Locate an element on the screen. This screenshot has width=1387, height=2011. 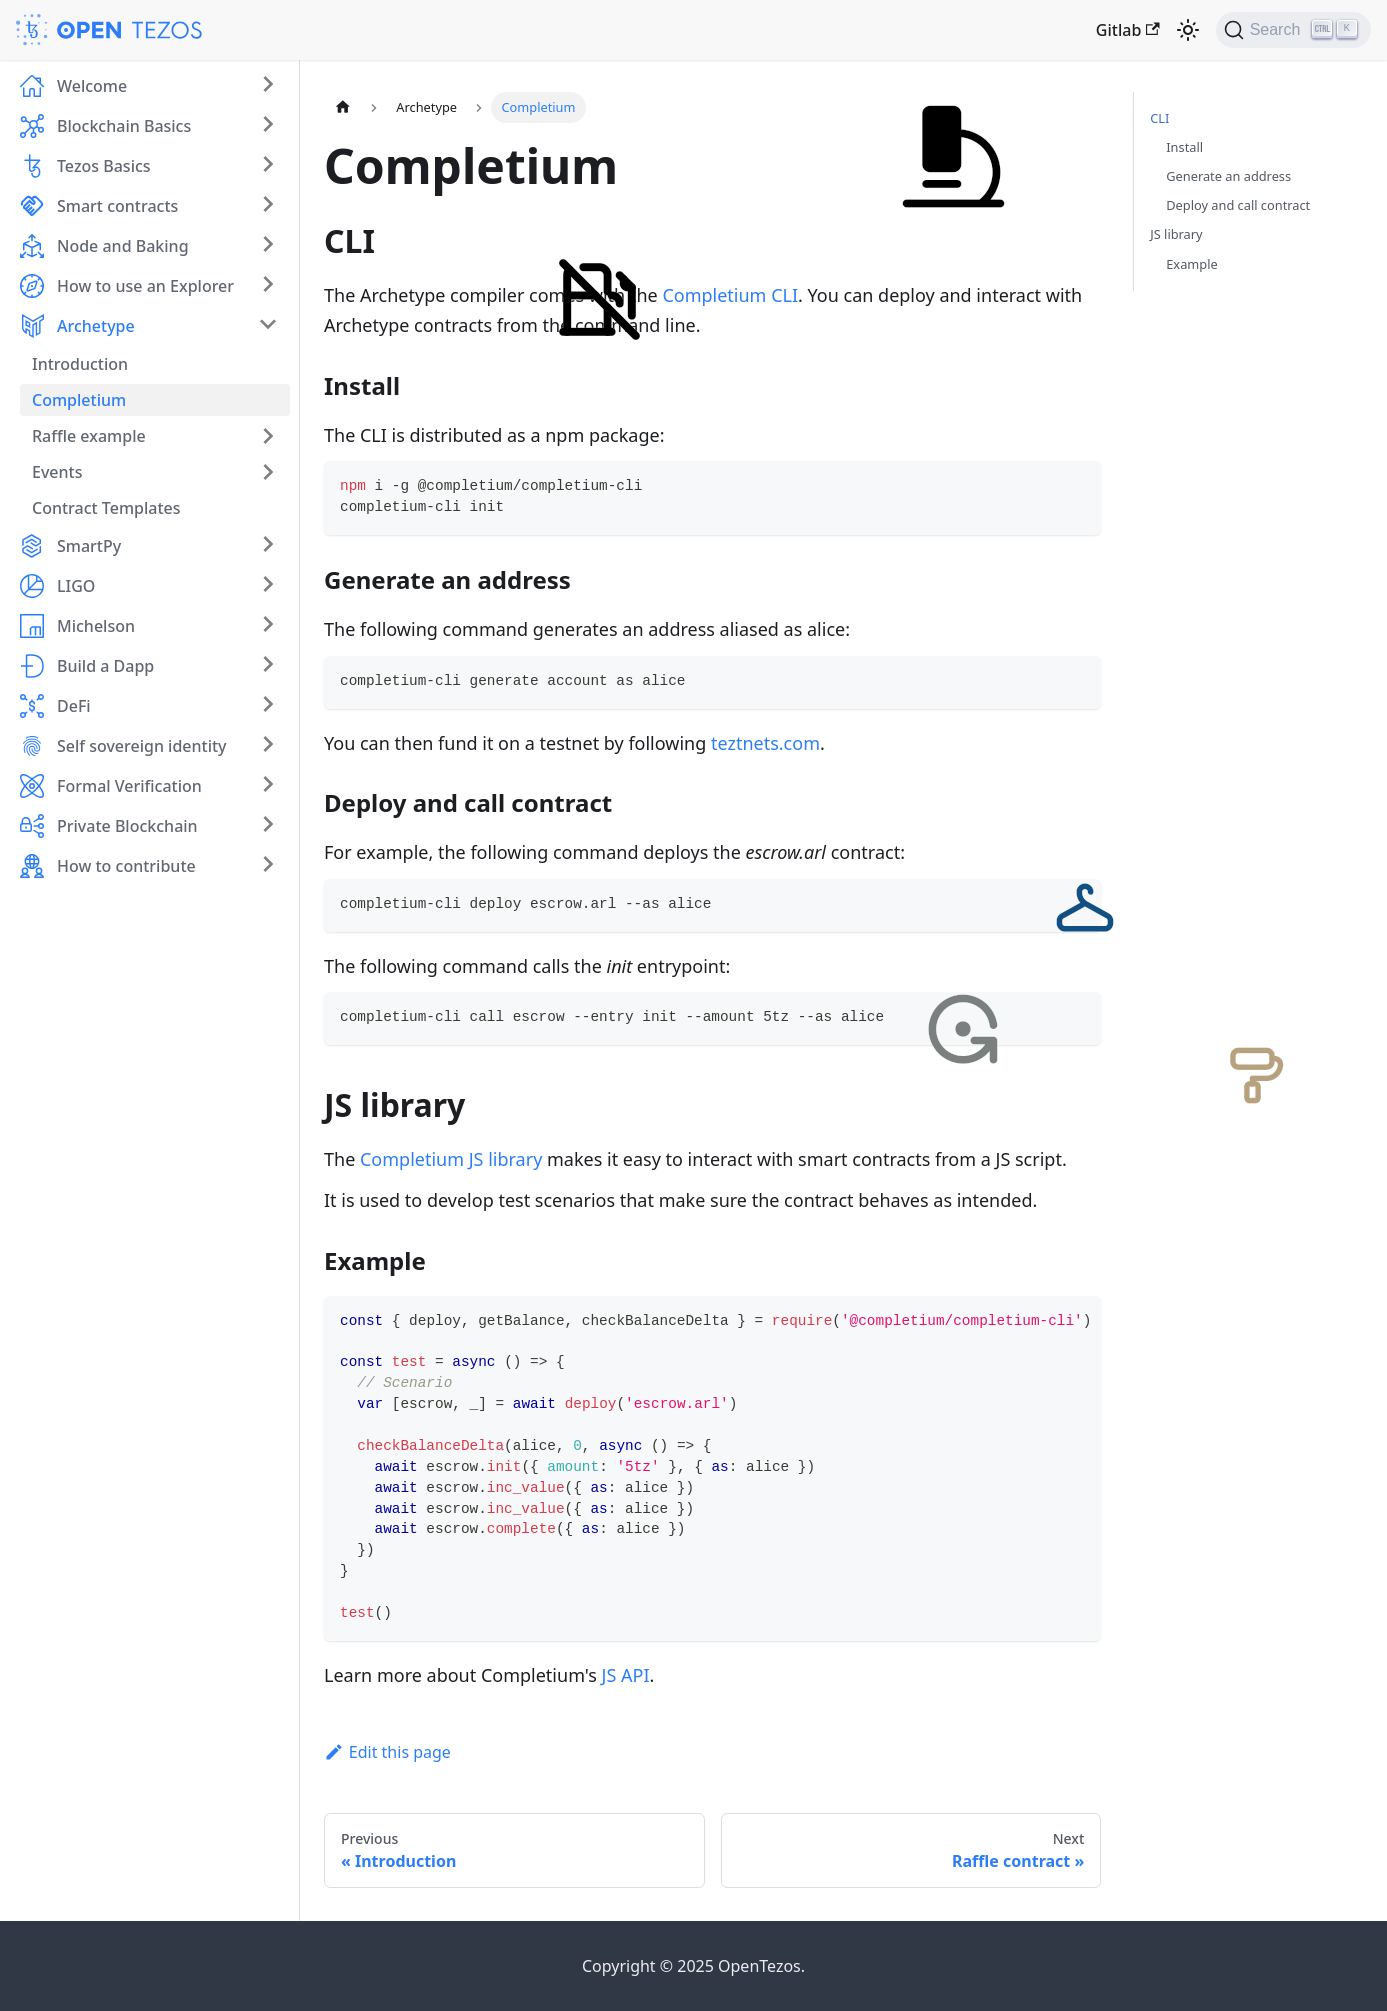
access painting or drawing tools is located at coordinates (1252, 1075).